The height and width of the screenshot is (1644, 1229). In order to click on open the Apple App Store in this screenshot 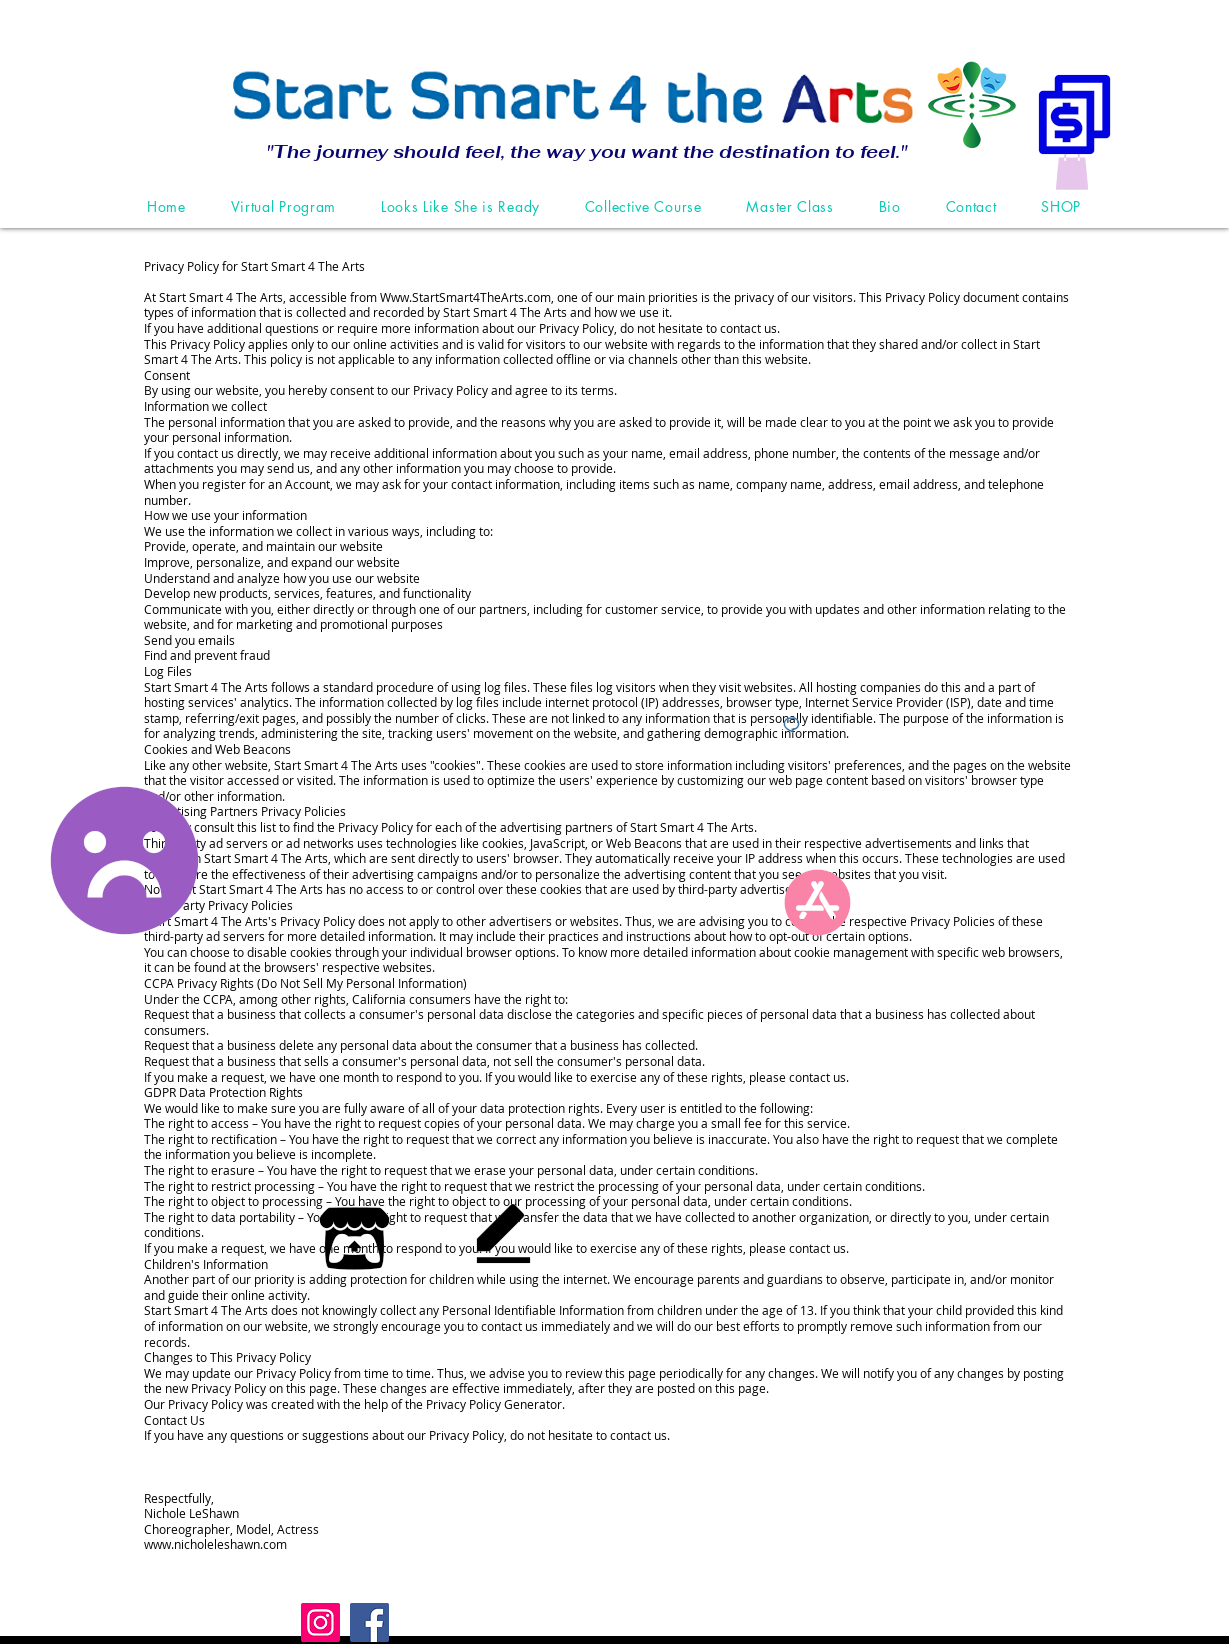, I will do `click(817, 902)`.